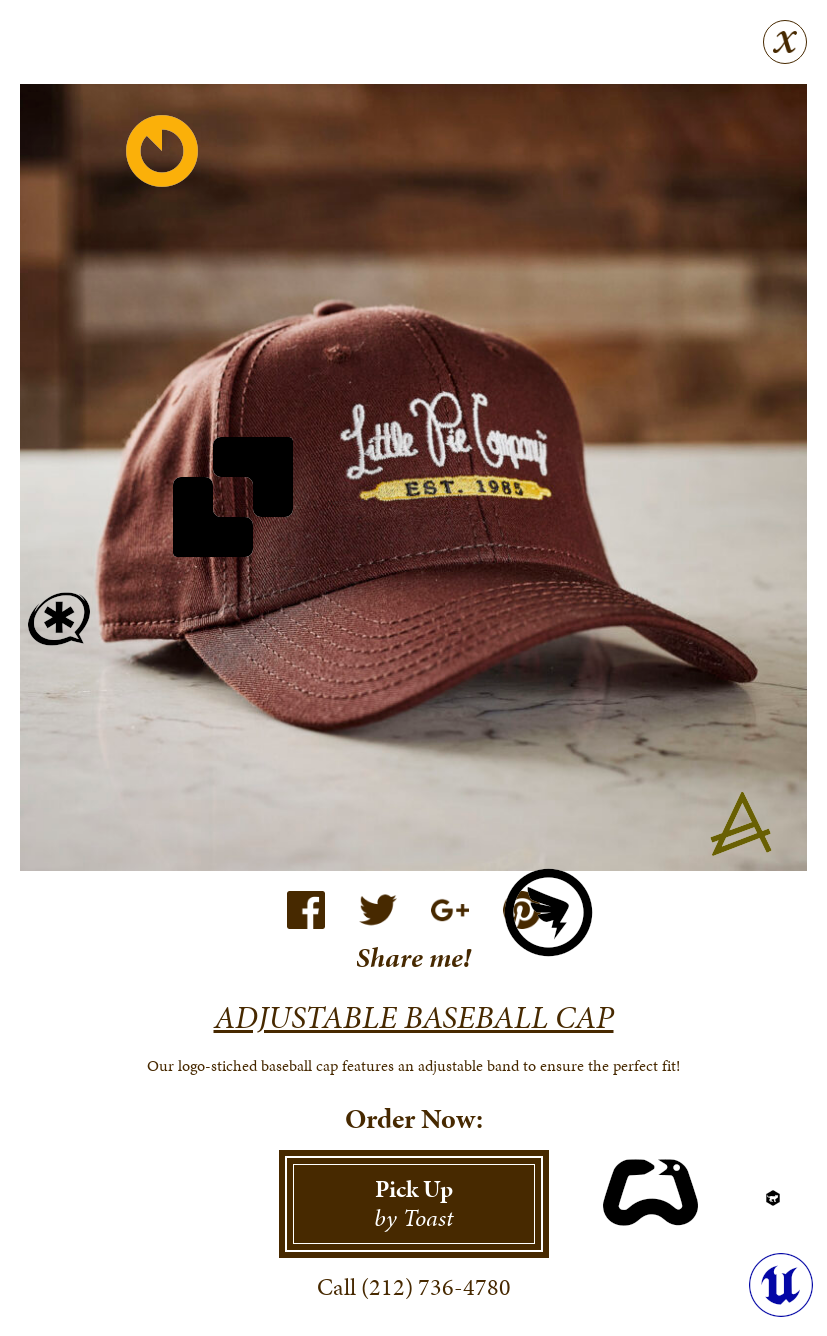 The width and height of the screenshot is (827, 1336). I want to click on open DingTalk app, so click(548, 912).